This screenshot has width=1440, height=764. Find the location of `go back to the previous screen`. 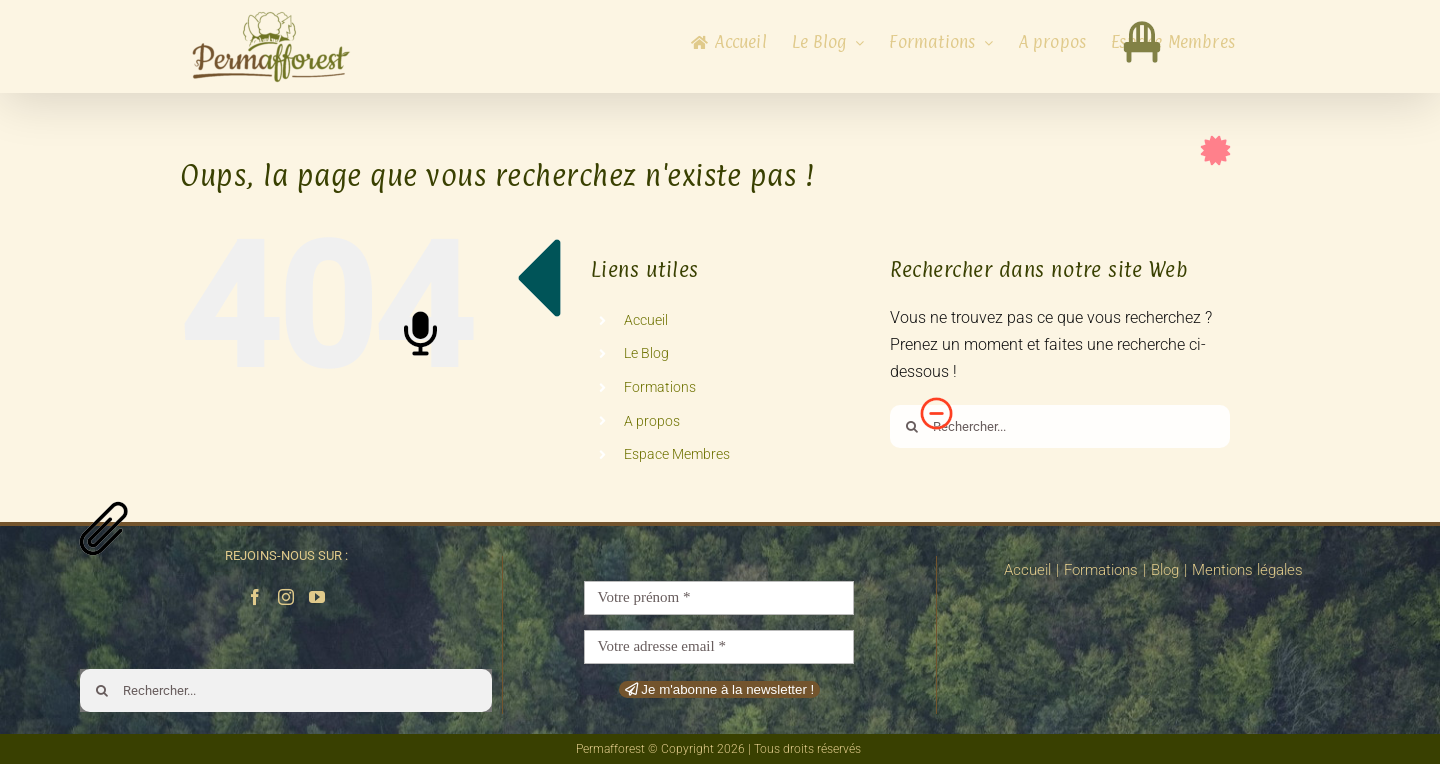

go back to the previous screen is located at coordinates (543, 278).